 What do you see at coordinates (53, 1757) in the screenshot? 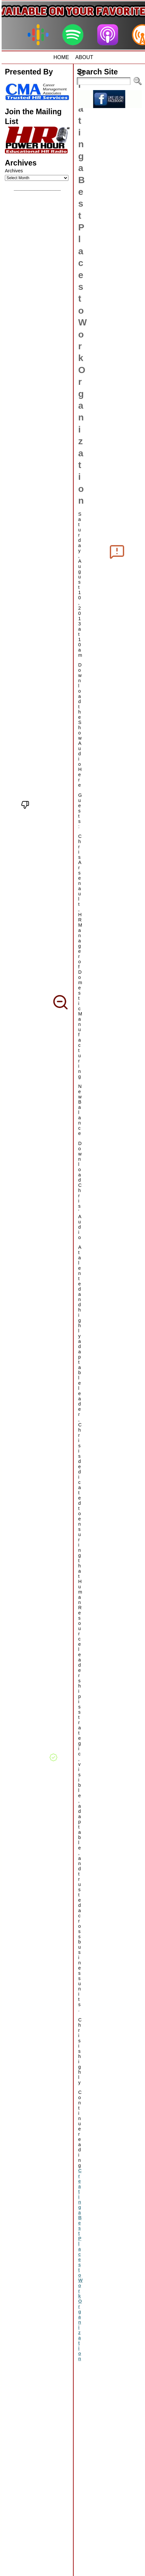
I see `indicates a verified account or identity` at bounding box center [53, 1757].